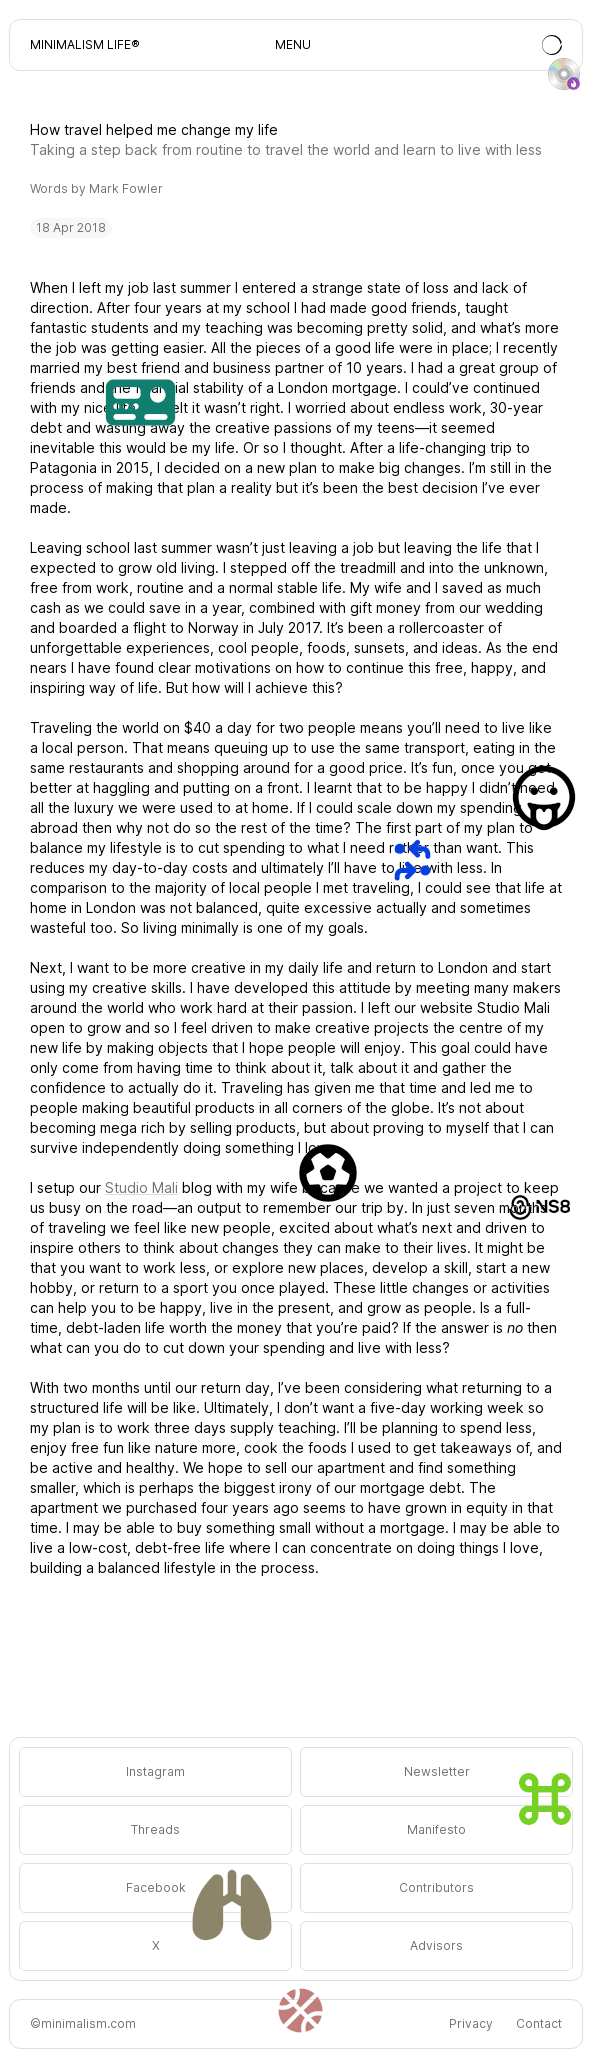 This screenshot has width=592, height=2058. I want to click on access sports or football content, so click(328, 1173).